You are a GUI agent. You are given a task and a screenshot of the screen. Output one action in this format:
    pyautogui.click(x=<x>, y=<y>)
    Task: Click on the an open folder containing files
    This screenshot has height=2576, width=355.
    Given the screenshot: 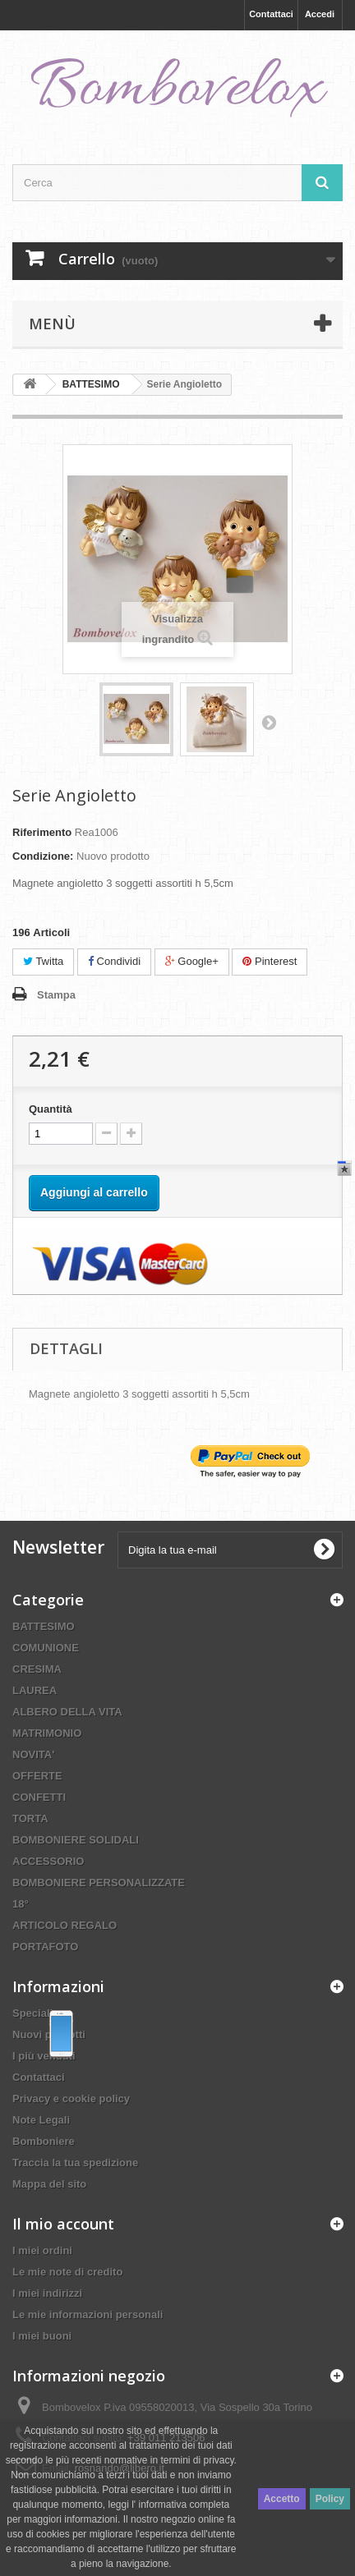 What is the action you would take?
    pyautogui.click(x=240, y=581)
    